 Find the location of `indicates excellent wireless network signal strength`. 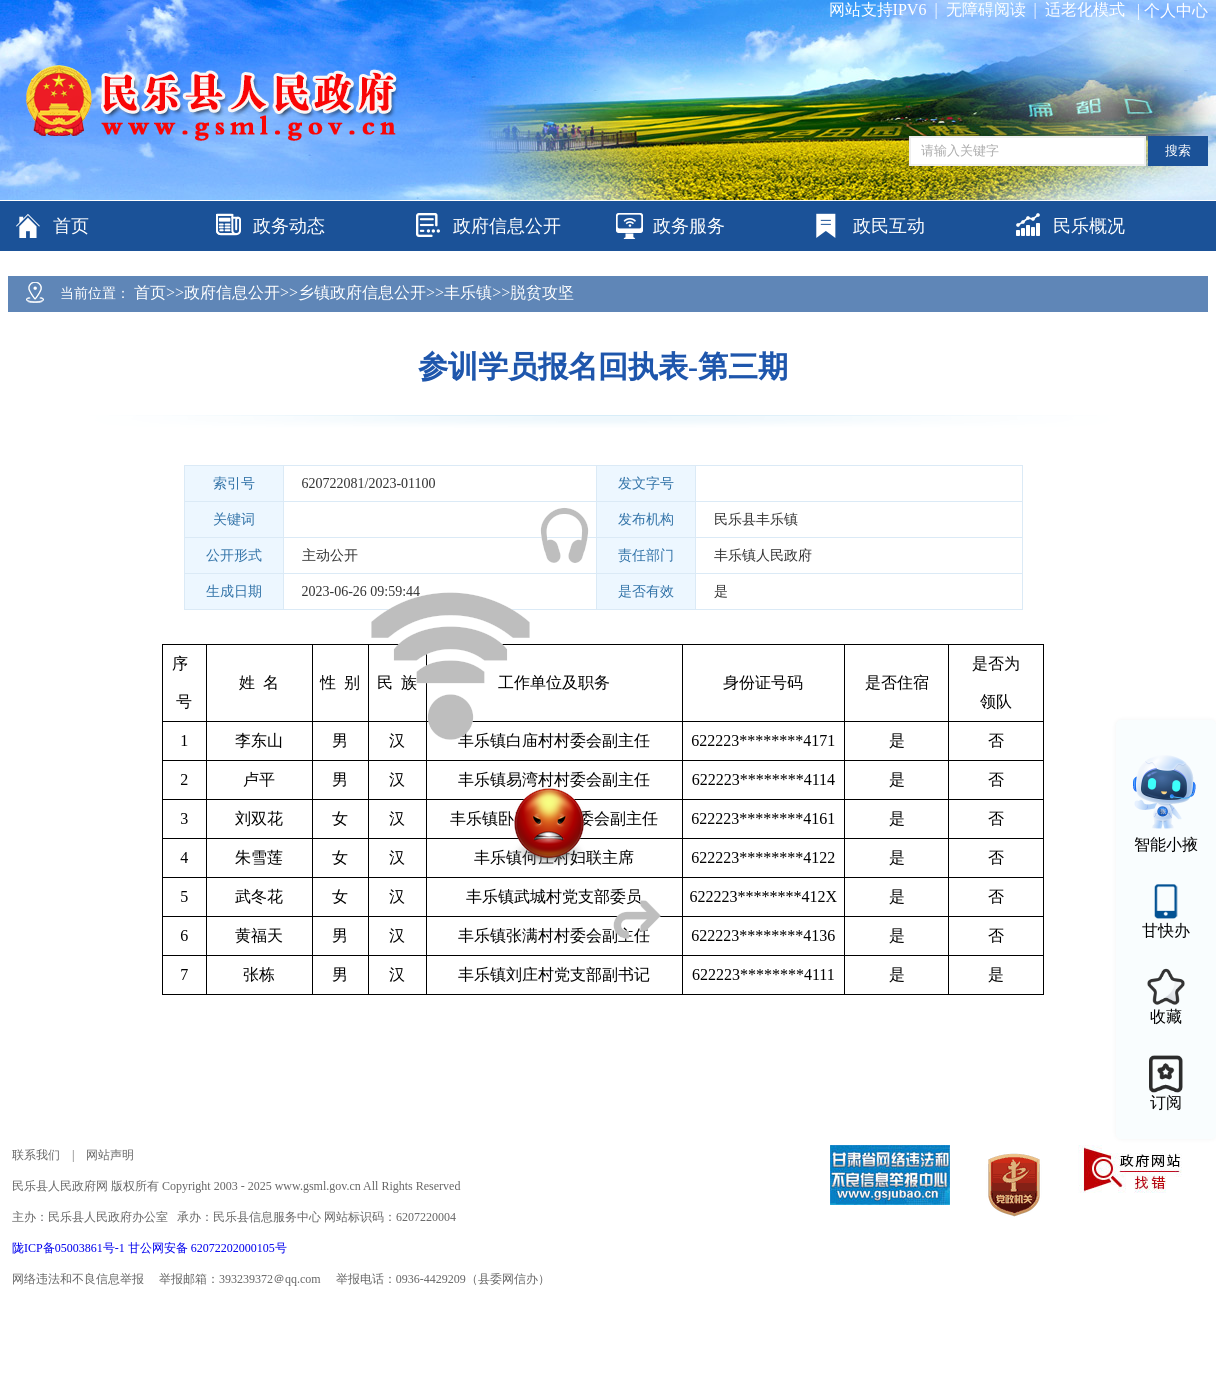

indicates excellent wireless network signal strength is located at coordinates (450, 660).